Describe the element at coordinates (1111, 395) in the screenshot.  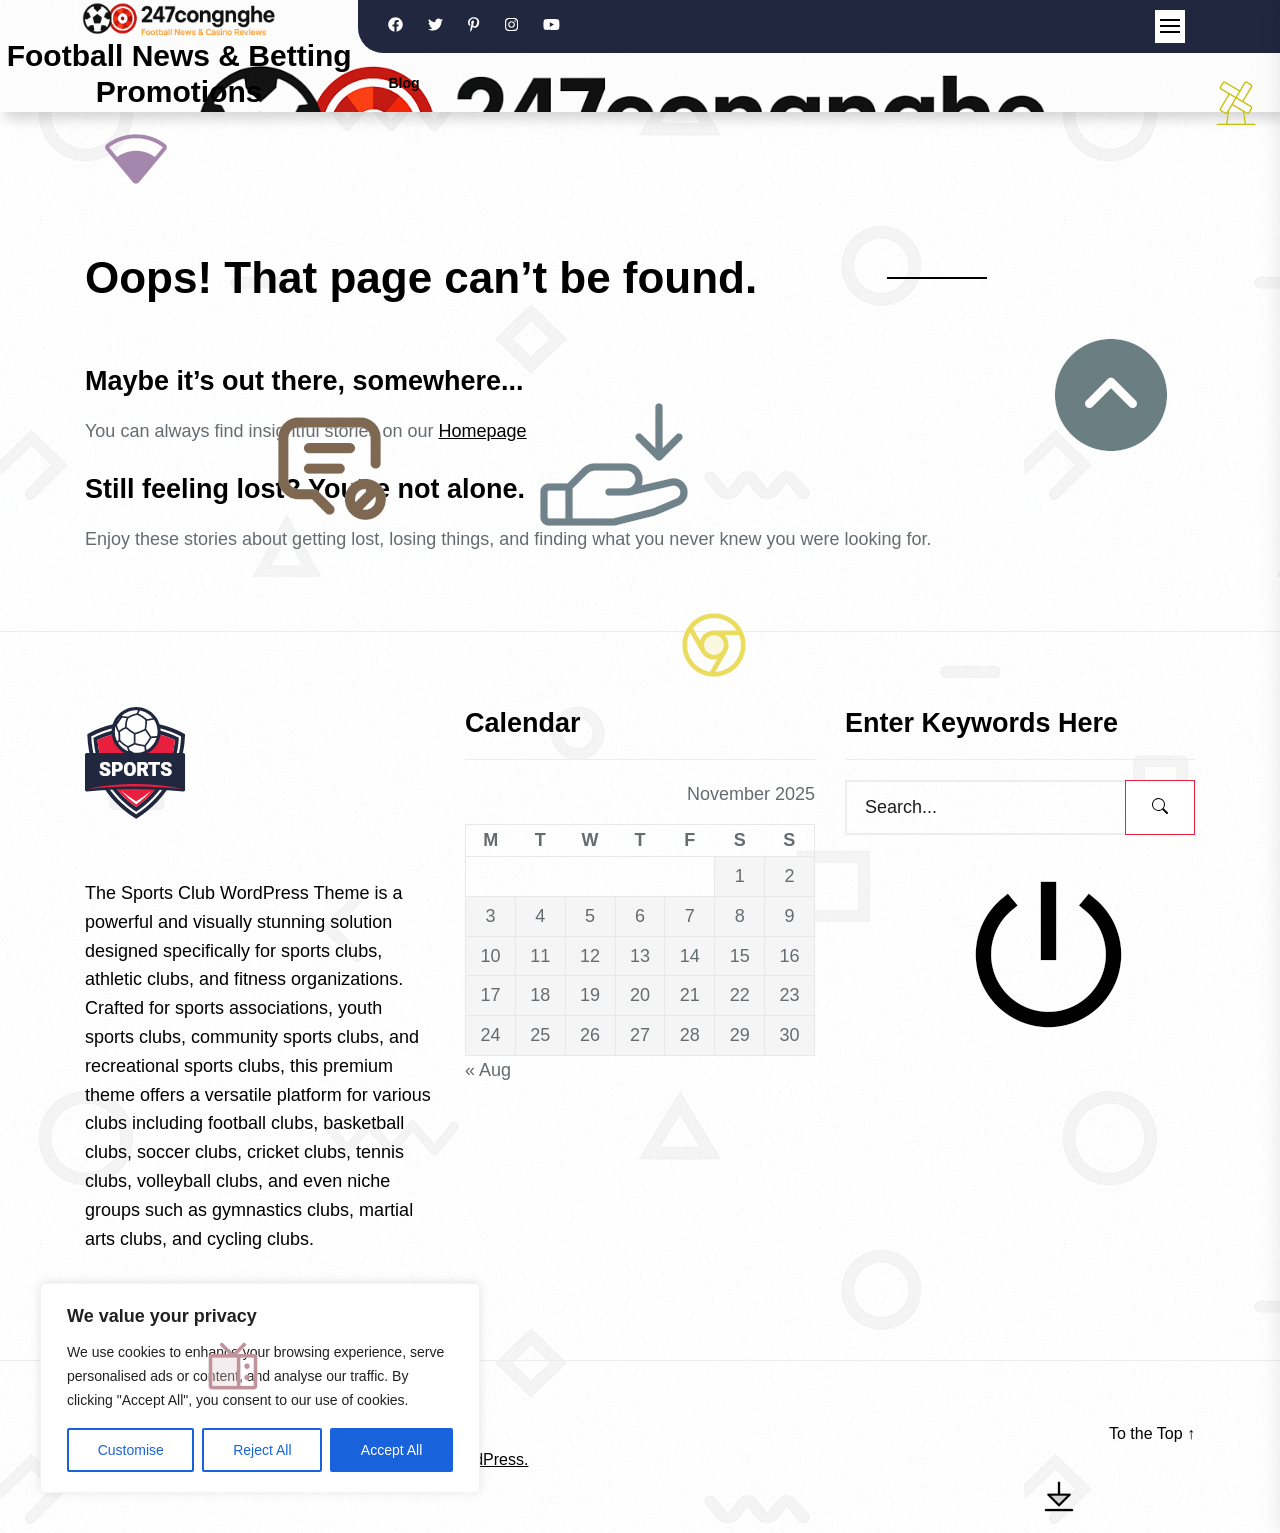
I see `scroll to top of page` at that location.